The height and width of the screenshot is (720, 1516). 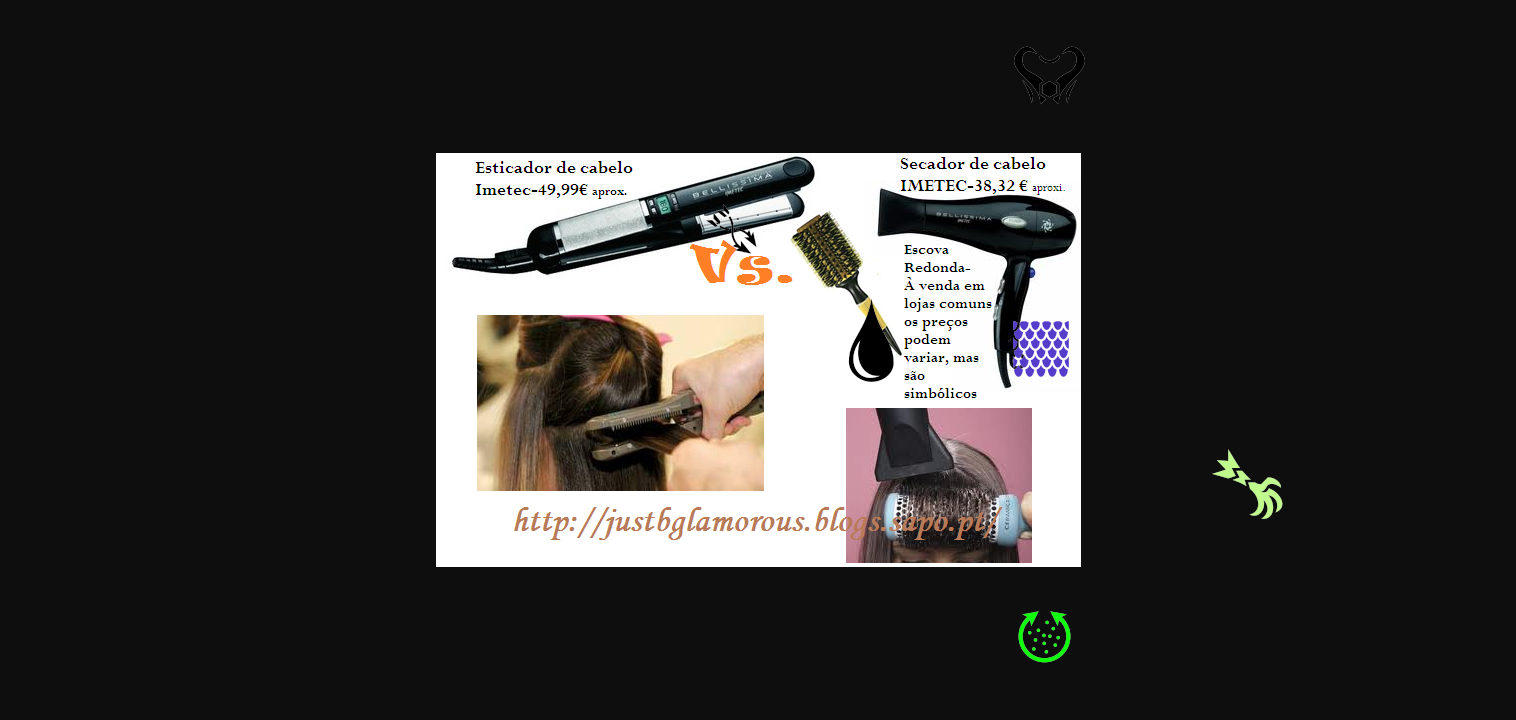 What do you see at coordinates (731, 229) in the screenshot?
I see `indicates crossing paths or intersecting directions` at bounding box center [731, 229].